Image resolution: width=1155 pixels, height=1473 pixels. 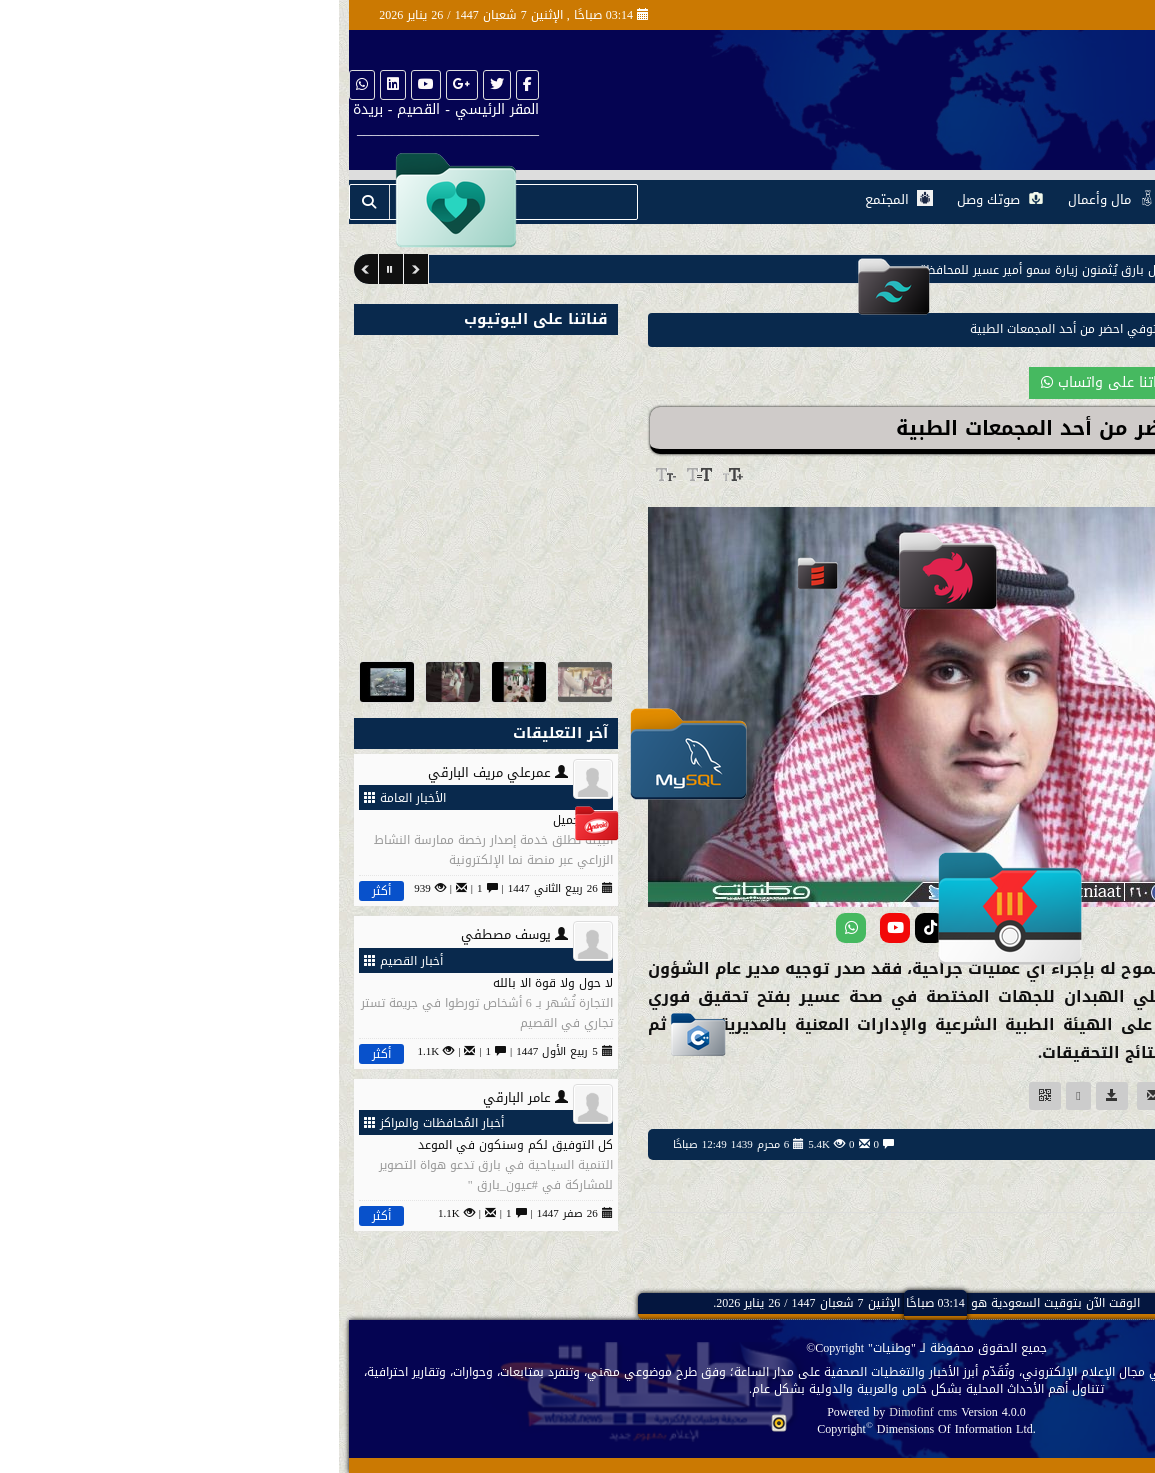 I want to click on open mysql database files folder, so click(x=688, y=757).